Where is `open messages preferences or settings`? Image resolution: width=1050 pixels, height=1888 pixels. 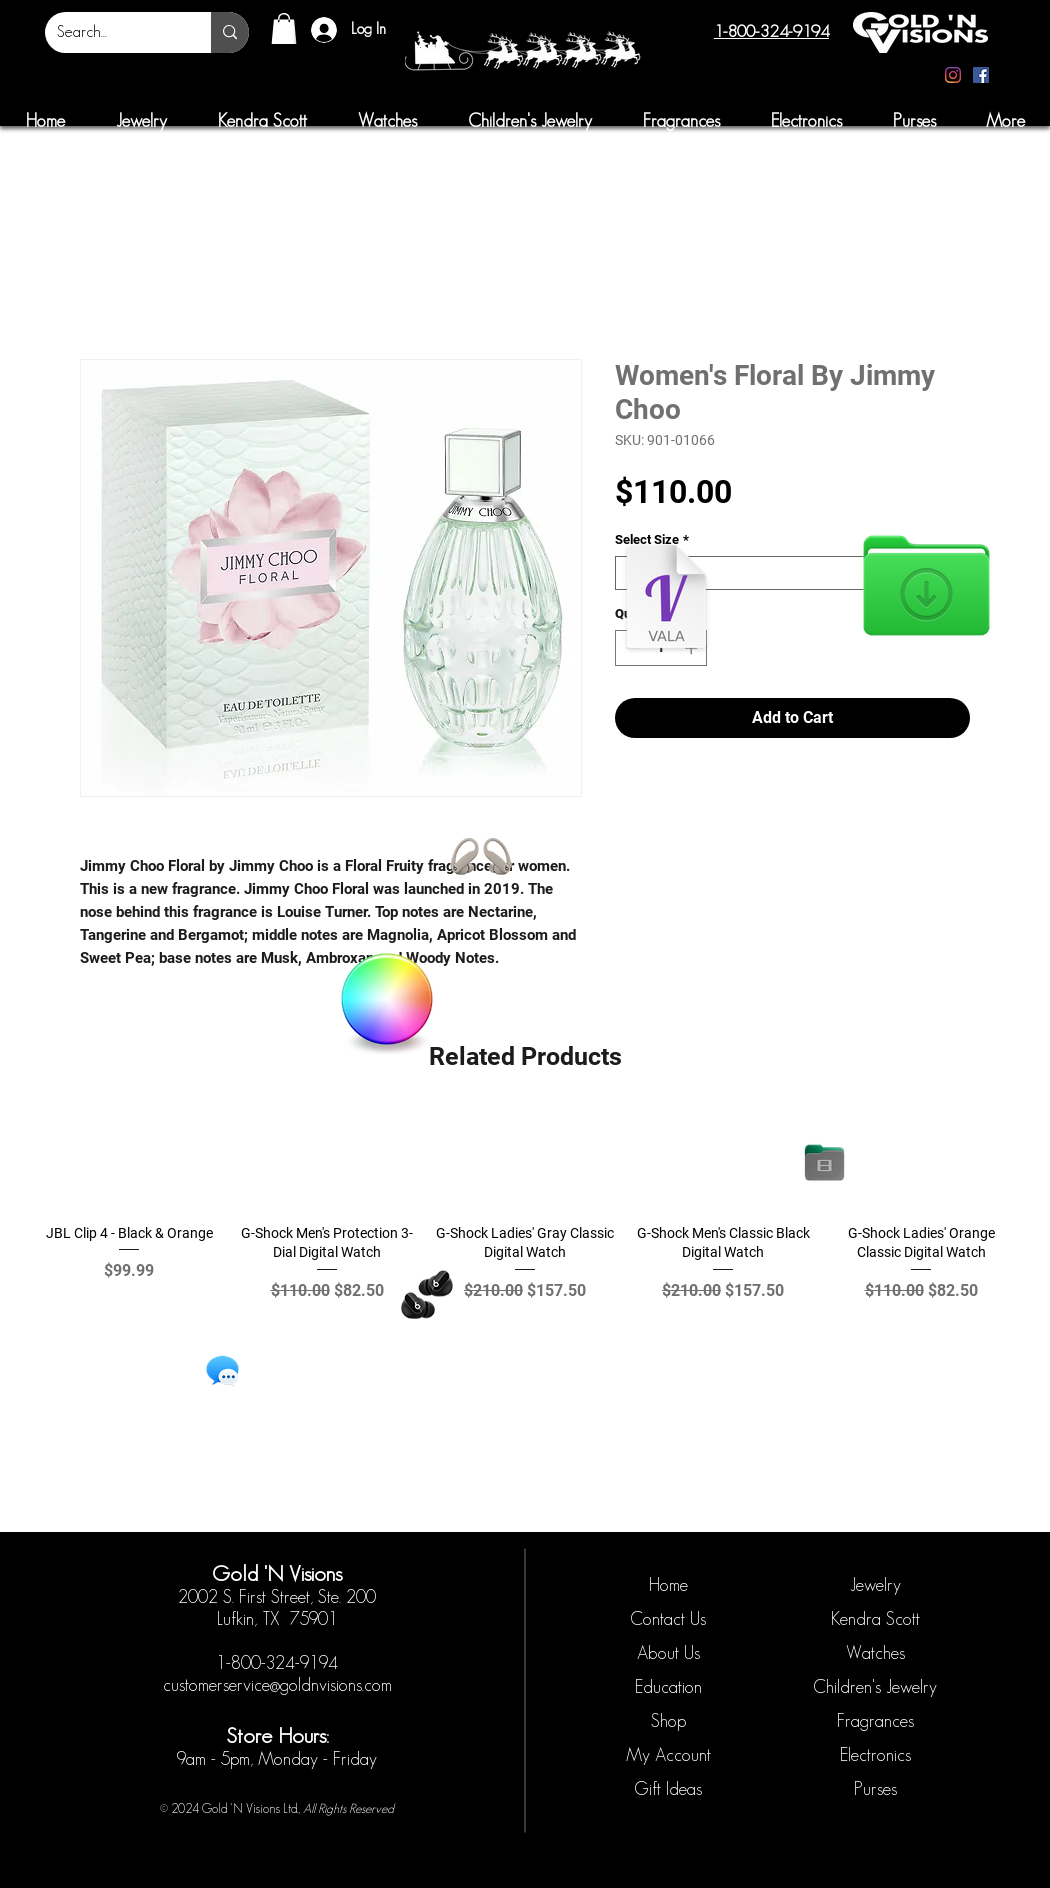
open messages preferences or settings is located at coordinates (222, 1370).